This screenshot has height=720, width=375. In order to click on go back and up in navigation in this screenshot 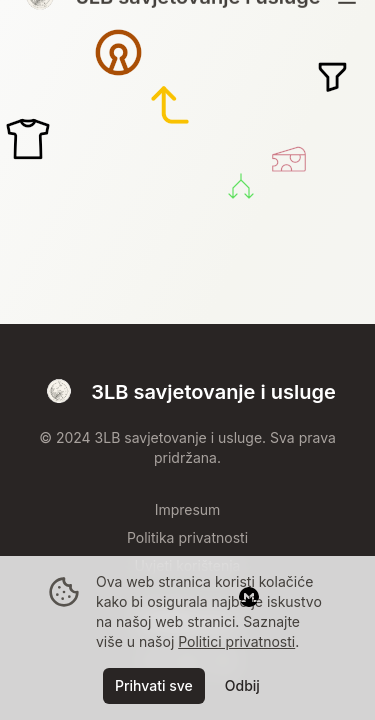, I will do `click(170, 105)`.